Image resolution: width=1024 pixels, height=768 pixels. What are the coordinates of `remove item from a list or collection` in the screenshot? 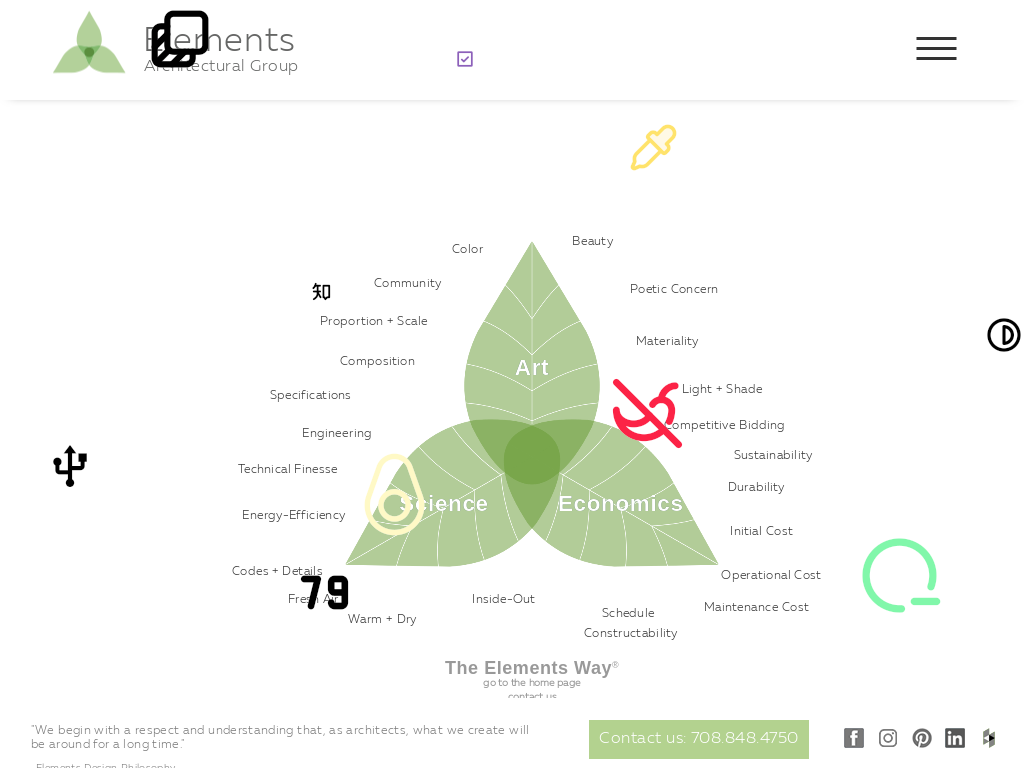 It's located at (899, 575).